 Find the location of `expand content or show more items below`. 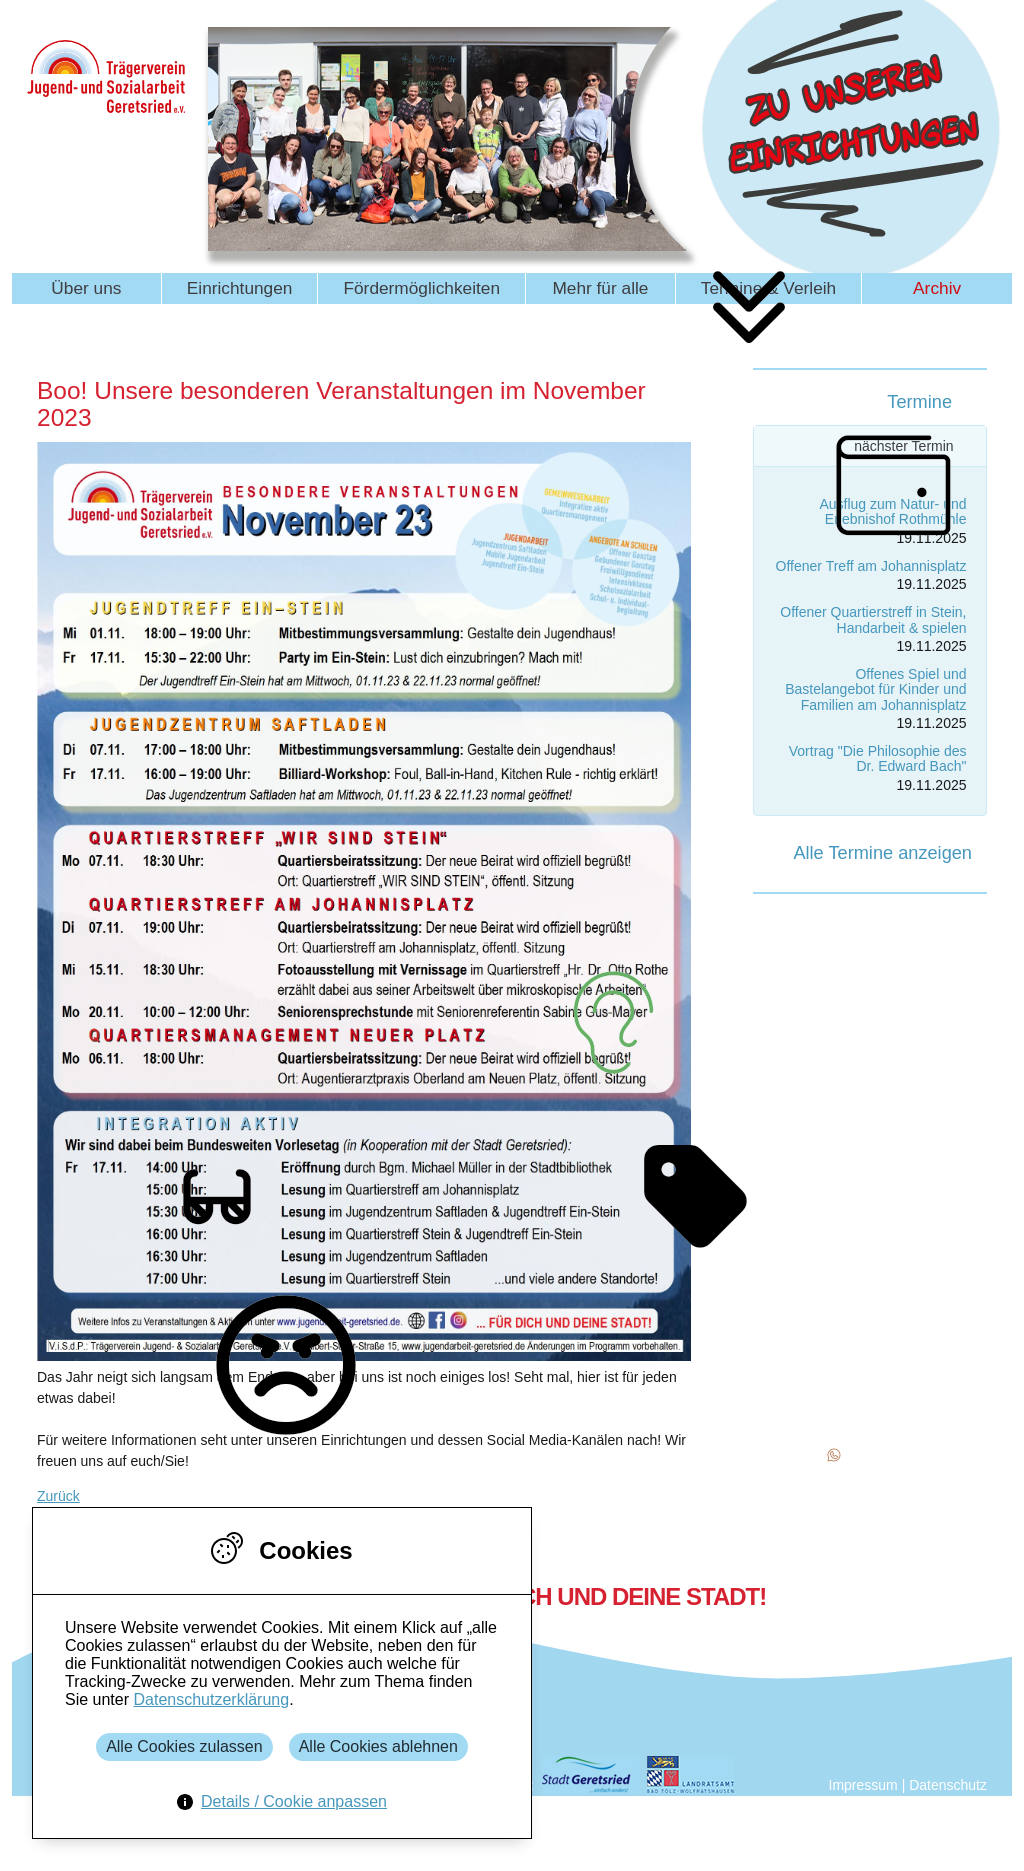

expand content or show more items below is located at coordinates (749, 304).